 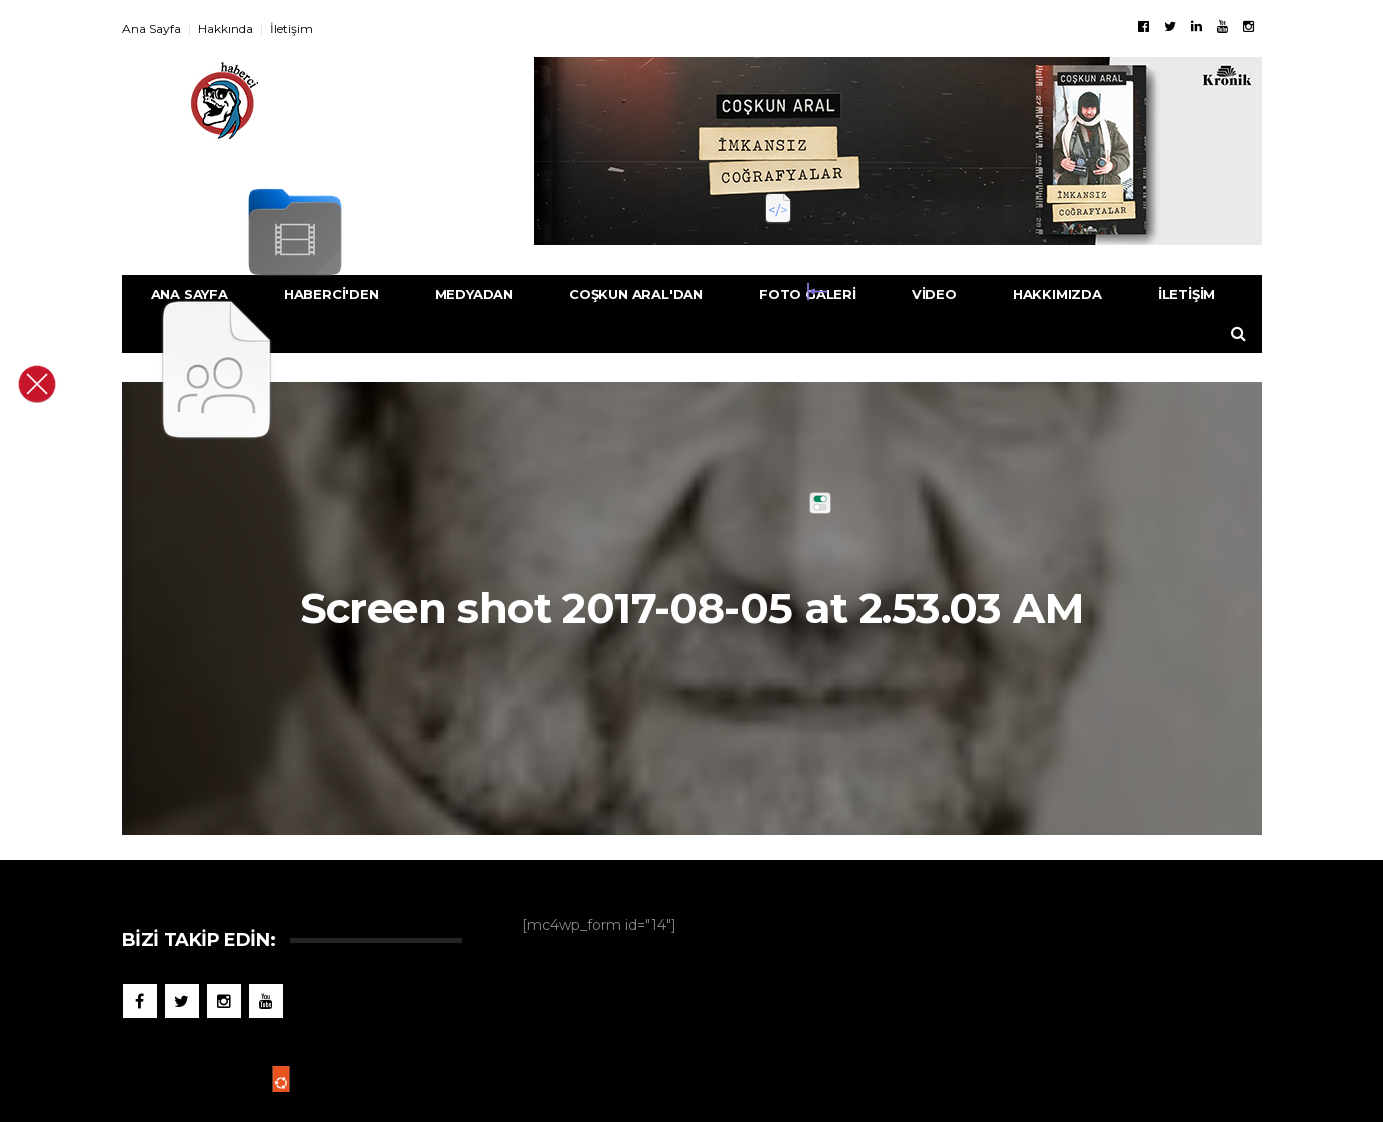 What do you see at coordinates (295, 232) in the screenshot?
I see `open your videos folder` at bounding box center [295, 232].